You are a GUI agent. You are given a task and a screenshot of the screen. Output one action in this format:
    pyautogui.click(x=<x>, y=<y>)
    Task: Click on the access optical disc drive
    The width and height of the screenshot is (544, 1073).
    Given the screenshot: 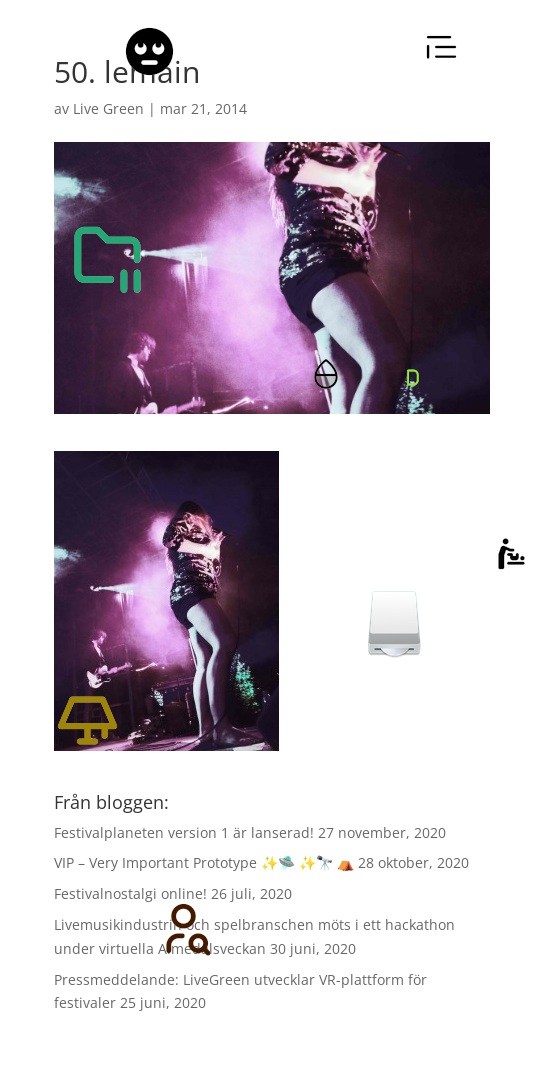 What is the action you would take?
    pyautogui.click(x=392, y=624)
    